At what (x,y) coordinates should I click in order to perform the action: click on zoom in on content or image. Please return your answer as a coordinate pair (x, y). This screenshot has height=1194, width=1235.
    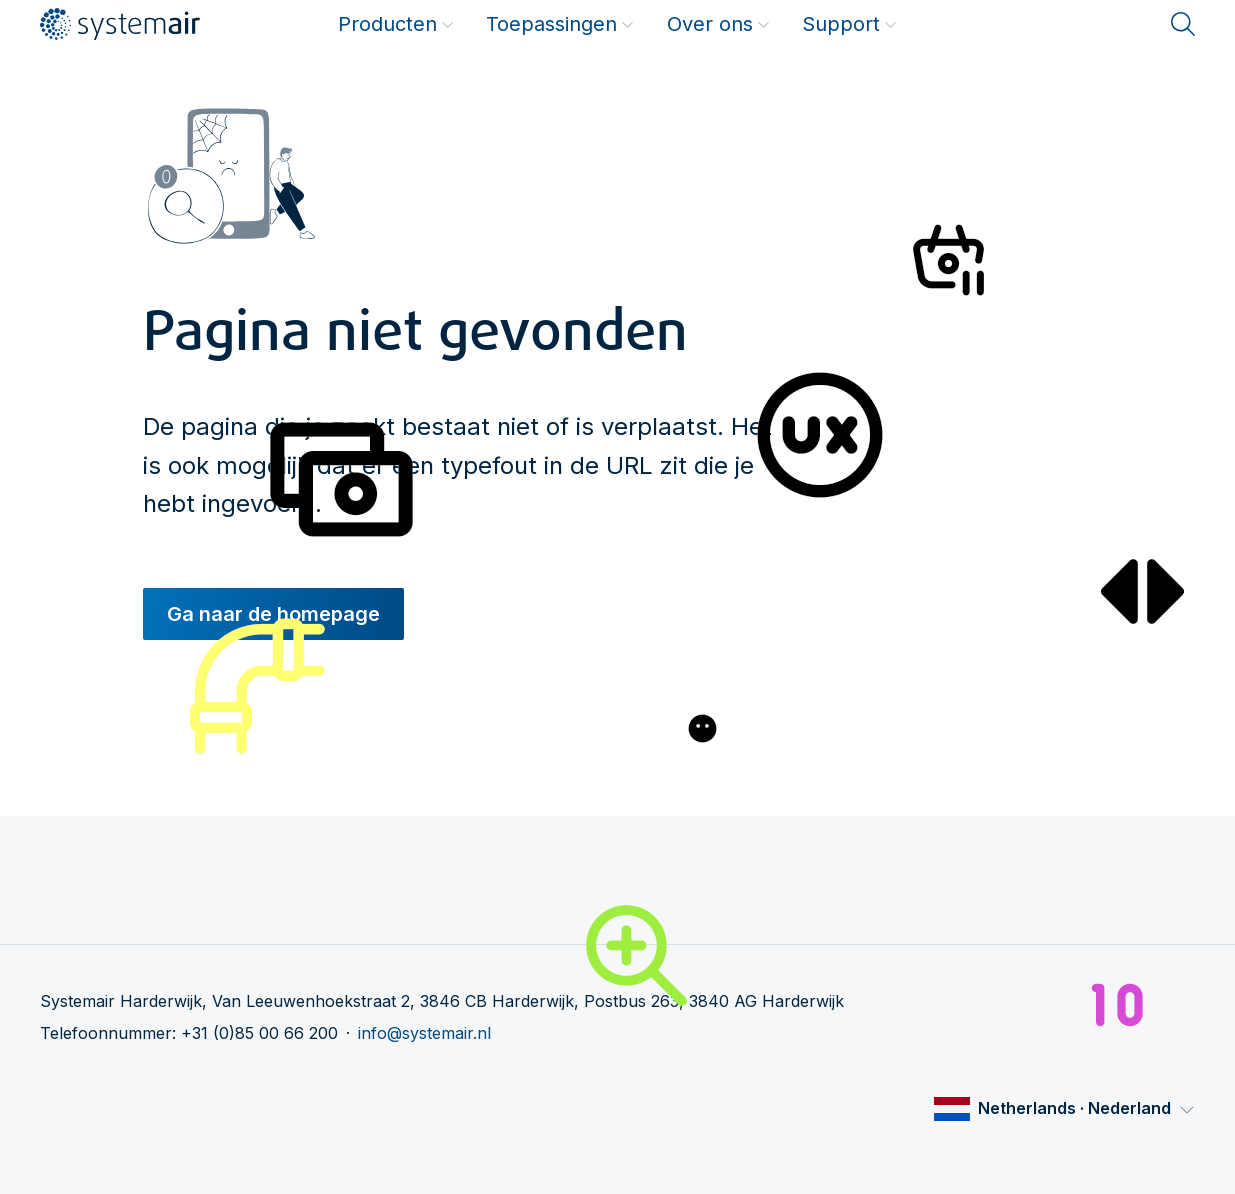
    Looking at the image, I should click on (636, 955).